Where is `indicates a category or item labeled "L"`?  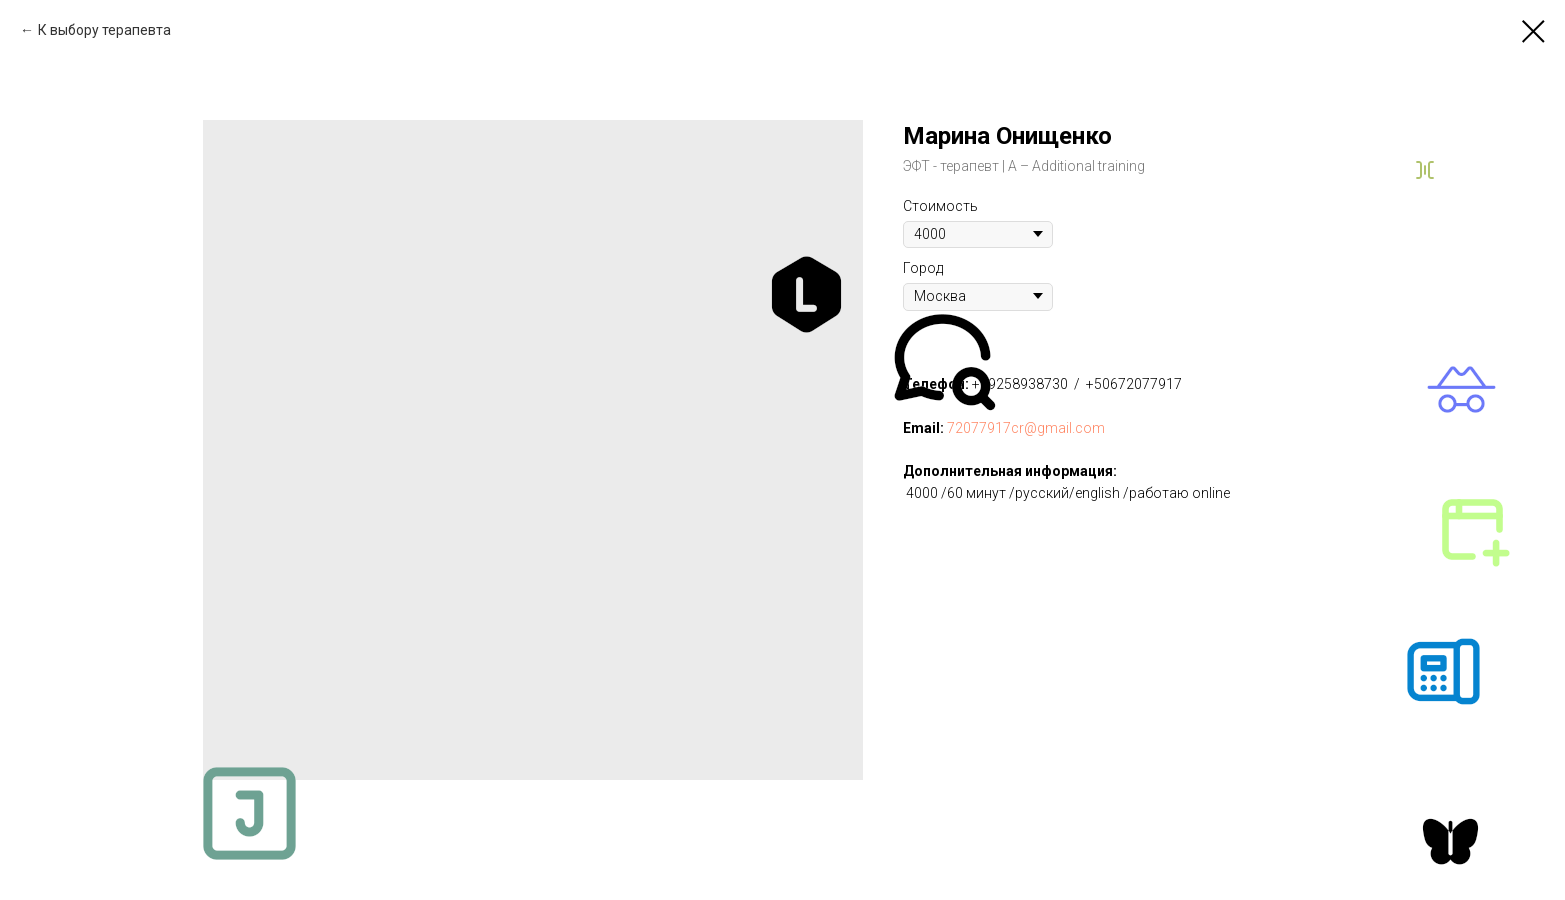
indicates a category or item labeled "L" is located at coordinates (806, 294).